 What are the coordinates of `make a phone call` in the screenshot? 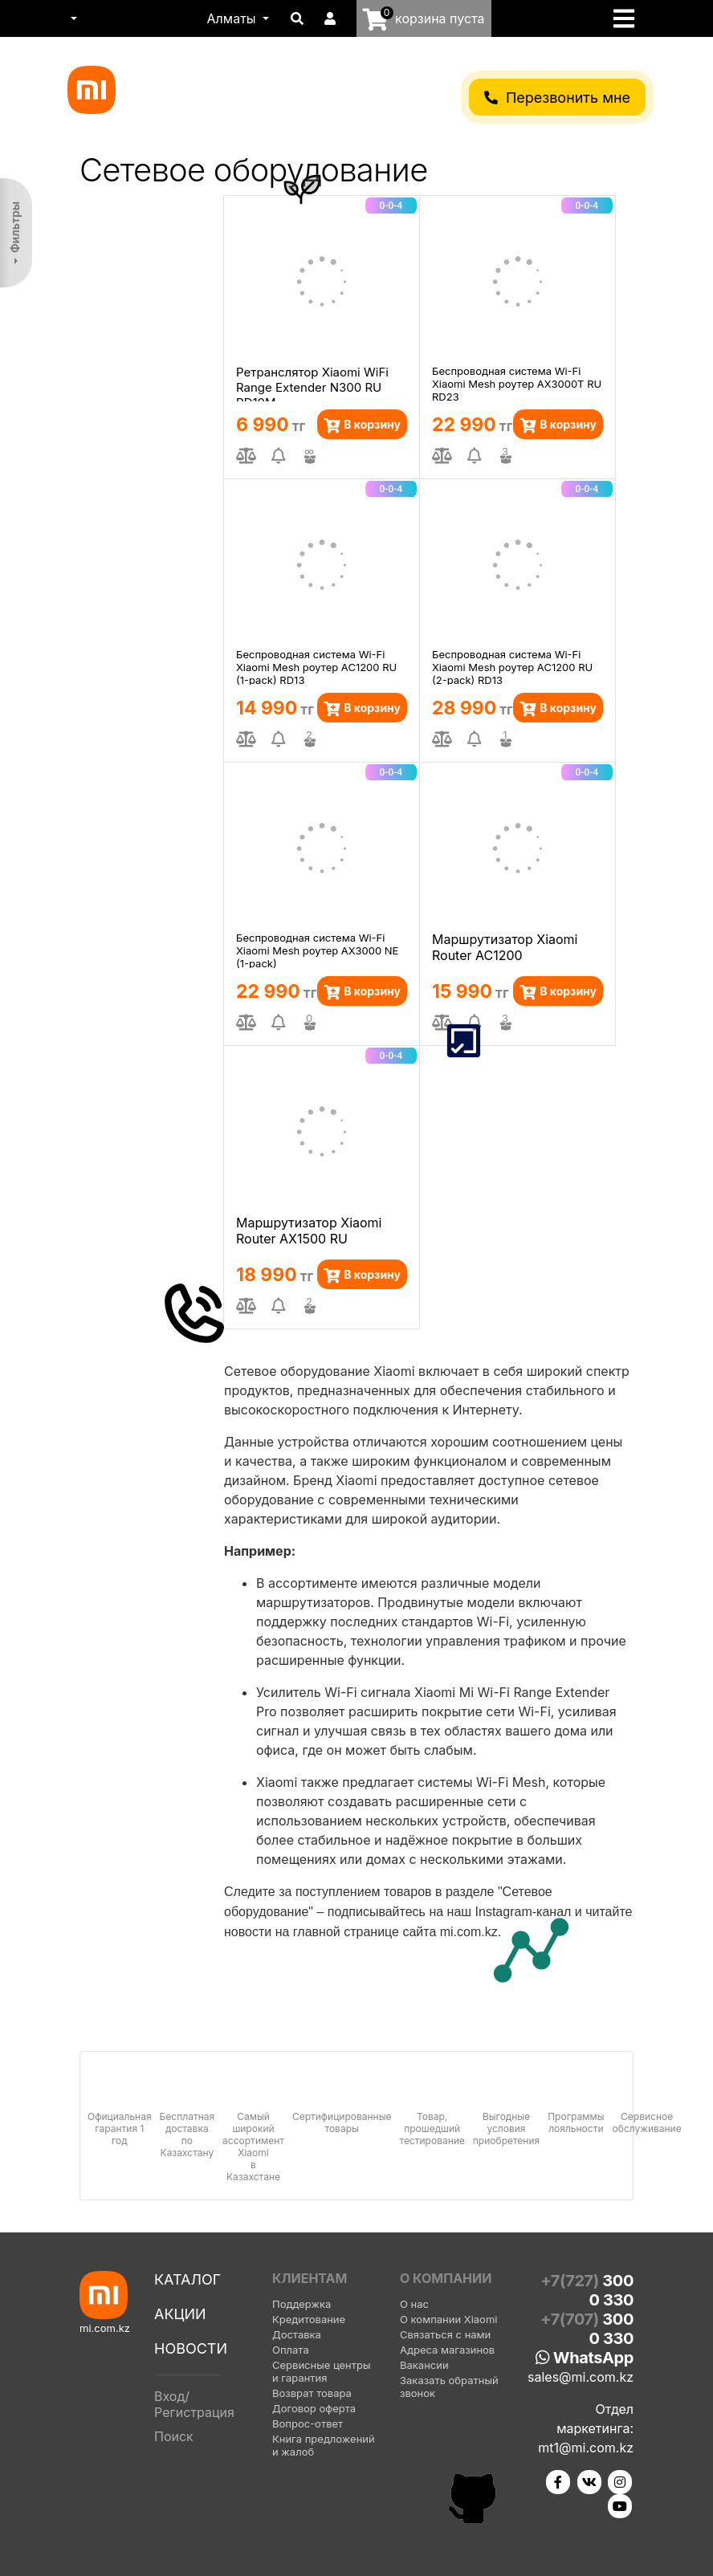 It's located at (195, 1312).